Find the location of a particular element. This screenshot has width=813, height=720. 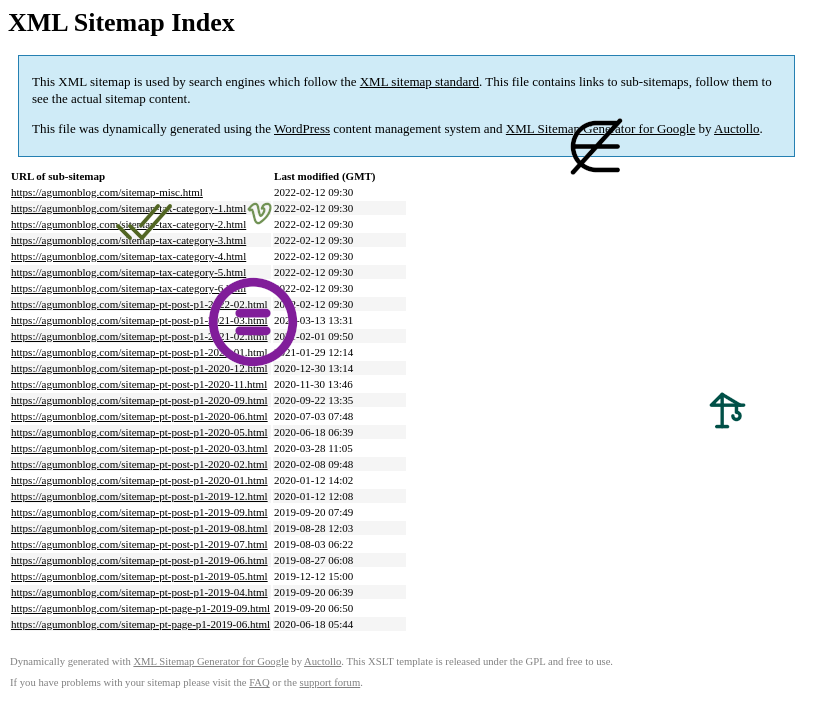

indicates construction or building in progress is located at coordinates (727, 410).